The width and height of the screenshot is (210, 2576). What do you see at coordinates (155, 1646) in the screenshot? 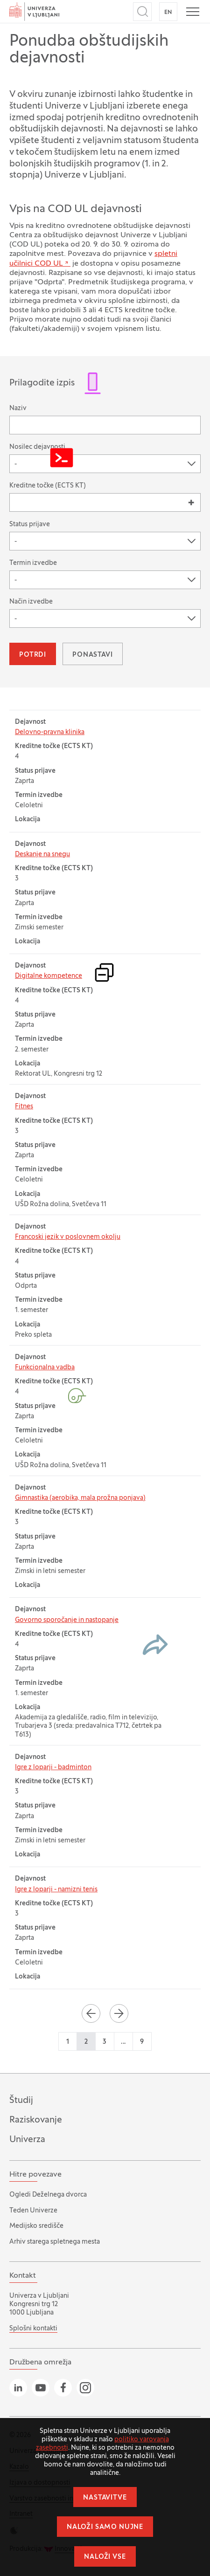
I see `share content with others` at bounding box center [155, 1646].